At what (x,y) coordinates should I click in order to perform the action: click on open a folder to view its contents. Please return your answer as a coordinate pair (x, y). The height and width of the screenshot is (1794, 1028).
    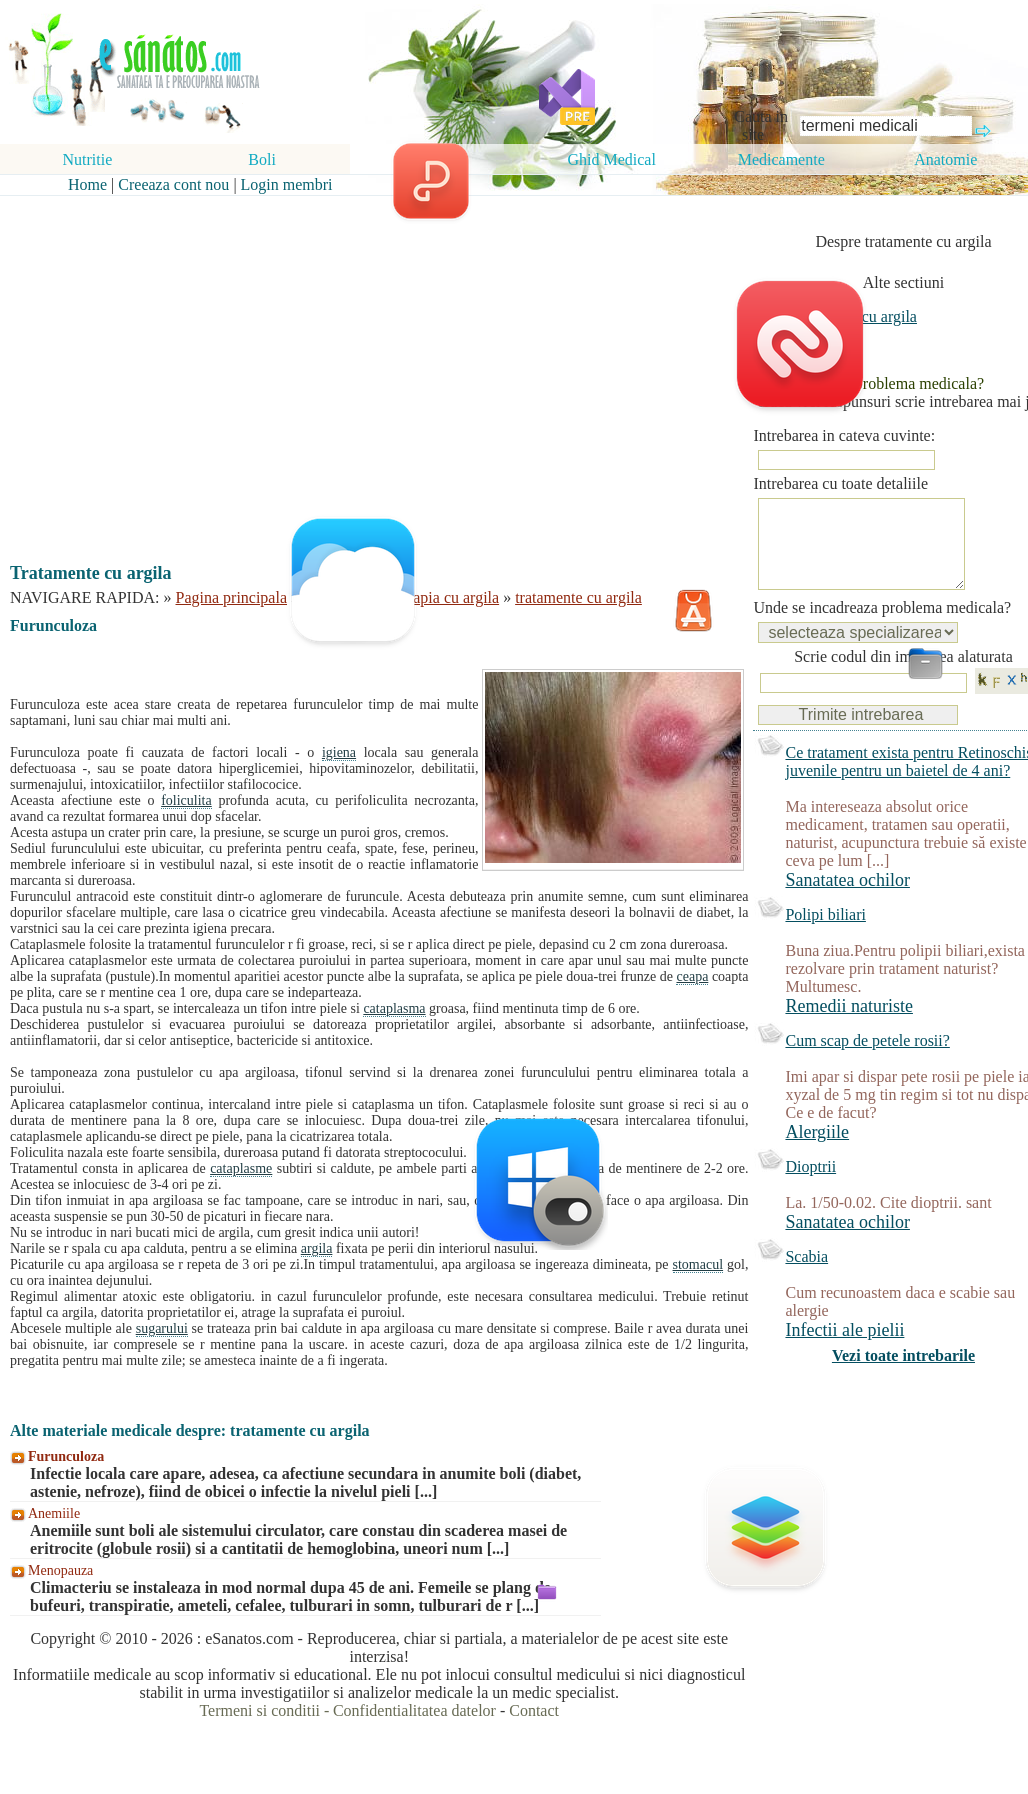
    Looking at the image, I should click on (547, 1592).